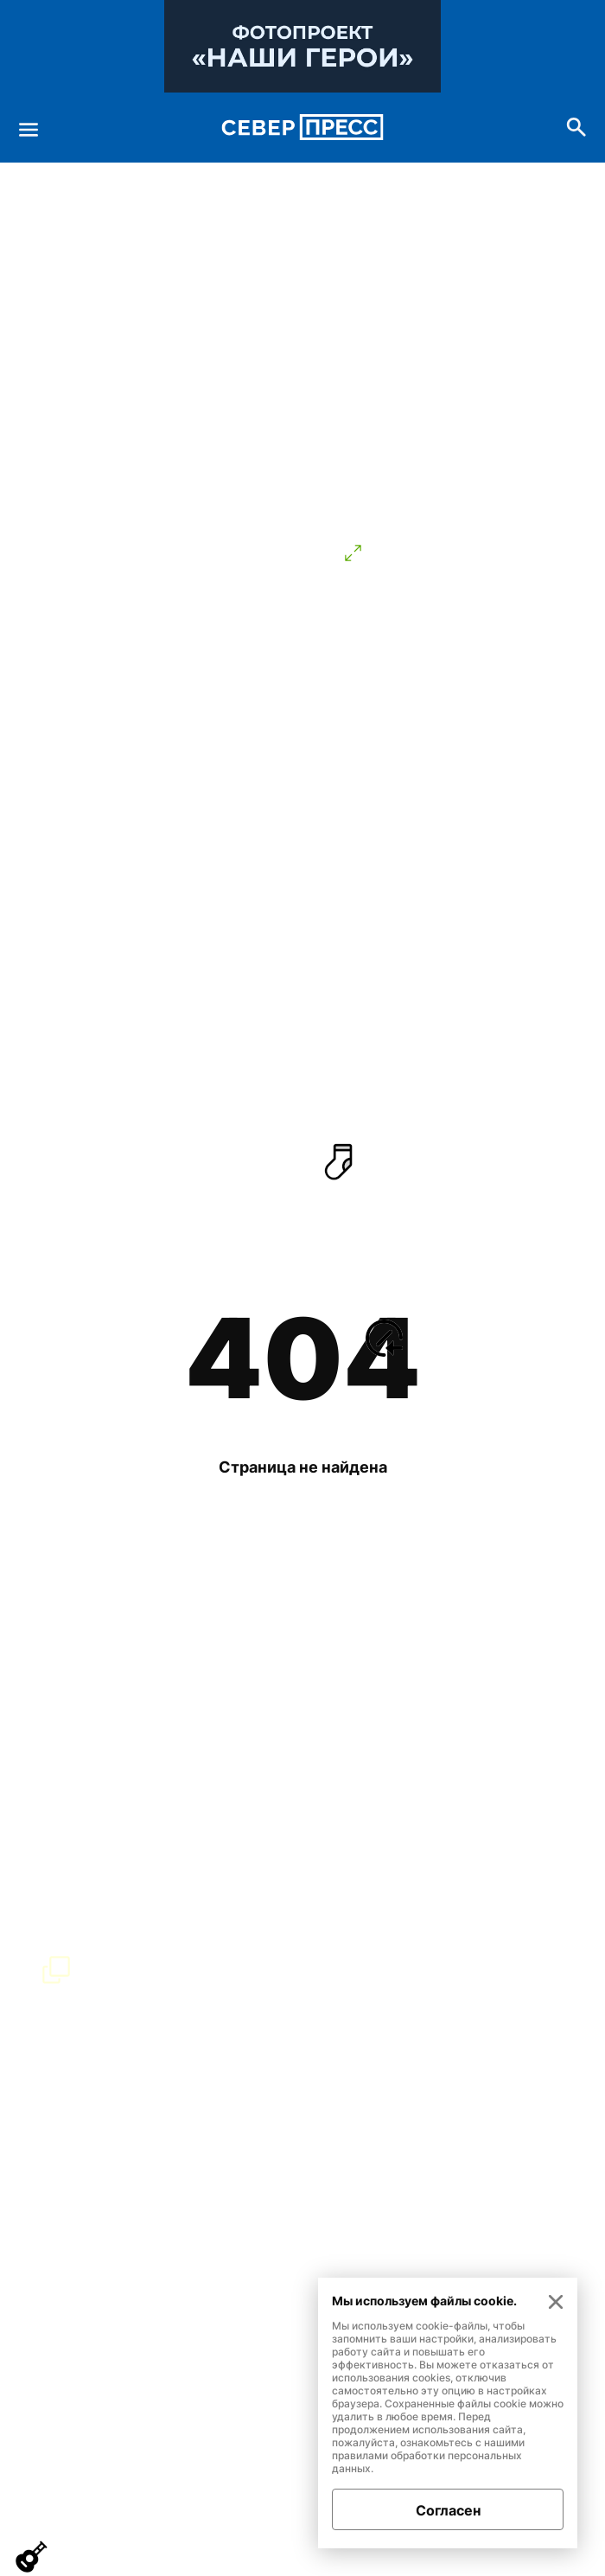 The width and height of the screenshot is (605, 2576). Describe the element at coordinates (353, 553) in the screenshot. I see `maximize window to full screen` at that location.